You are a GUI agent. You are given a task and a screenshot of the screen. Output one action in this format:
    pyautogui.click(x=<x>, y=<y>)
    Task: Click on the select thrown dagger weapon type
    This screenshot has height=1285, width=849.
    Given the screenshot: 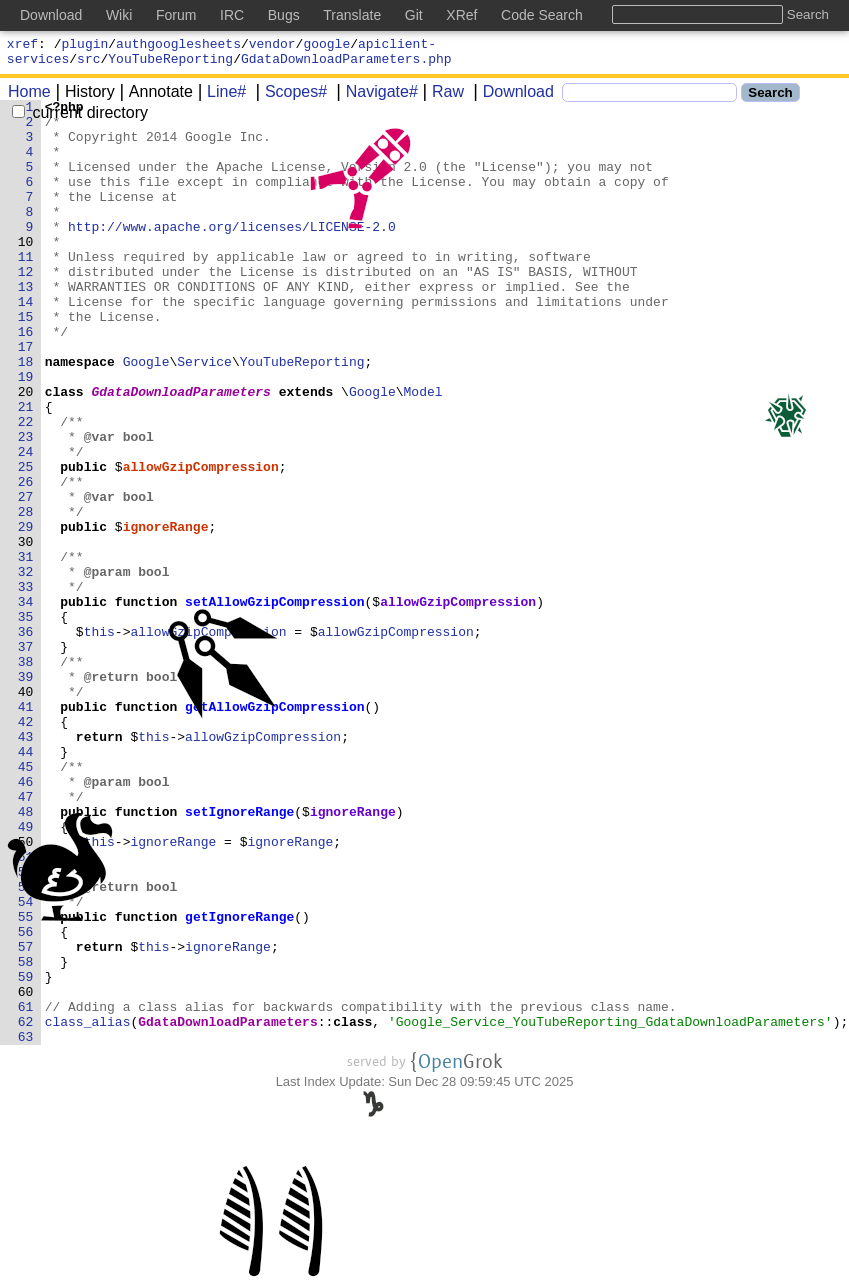 What is the action you would take?
    pyautogui.click(x=223, y=664)
    